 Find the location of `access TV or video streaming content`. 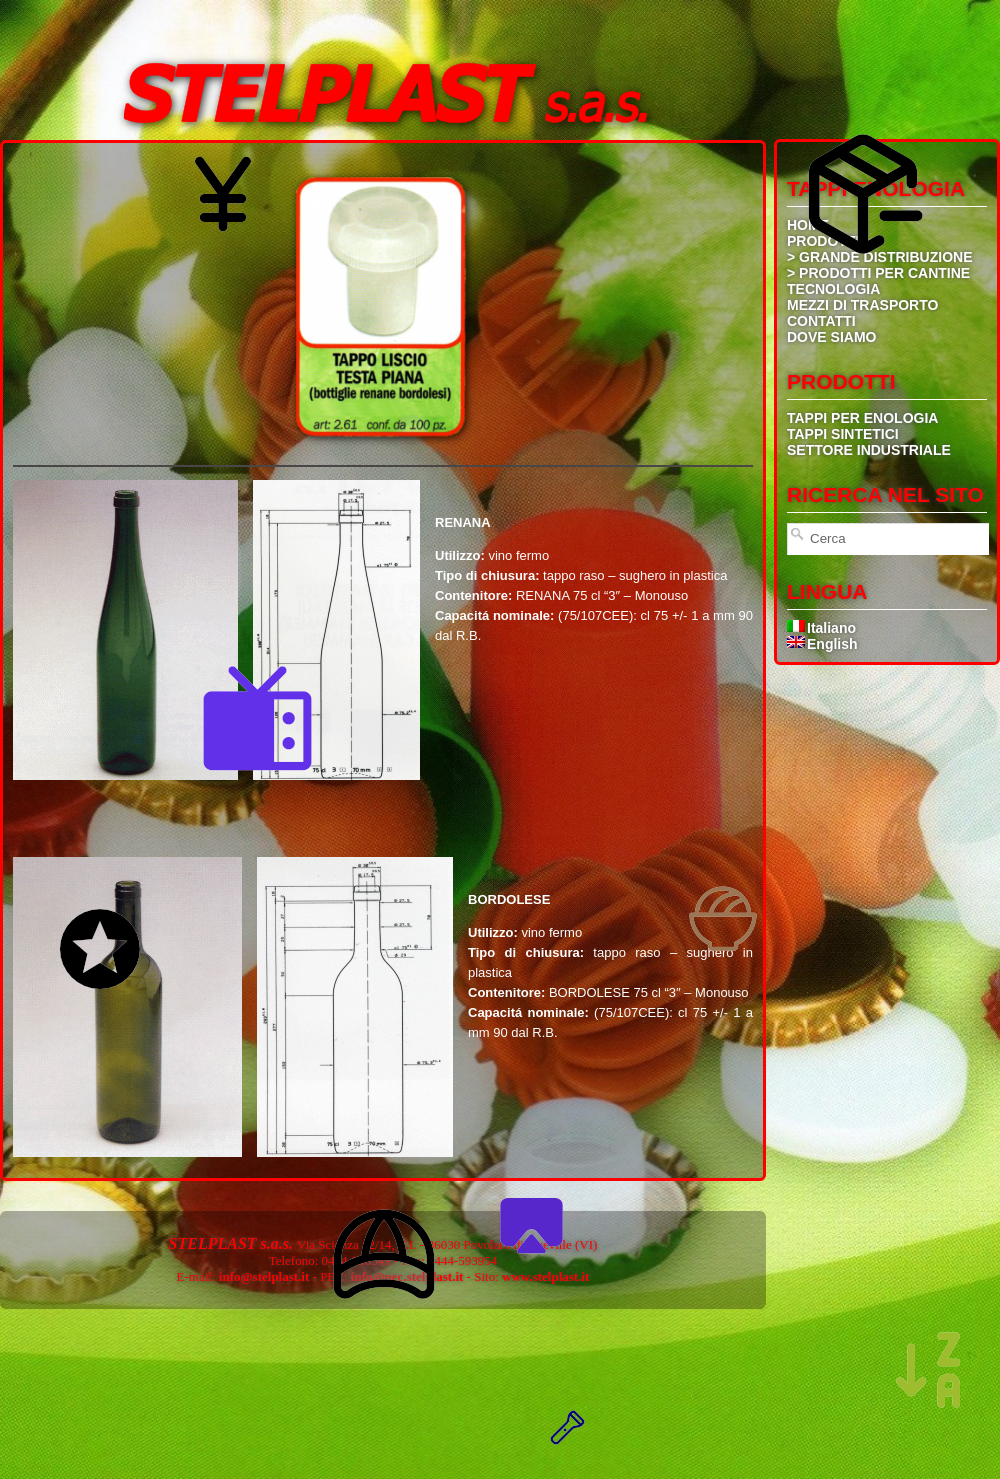

access TV or video streaming content is located at coordinates (257, 724).